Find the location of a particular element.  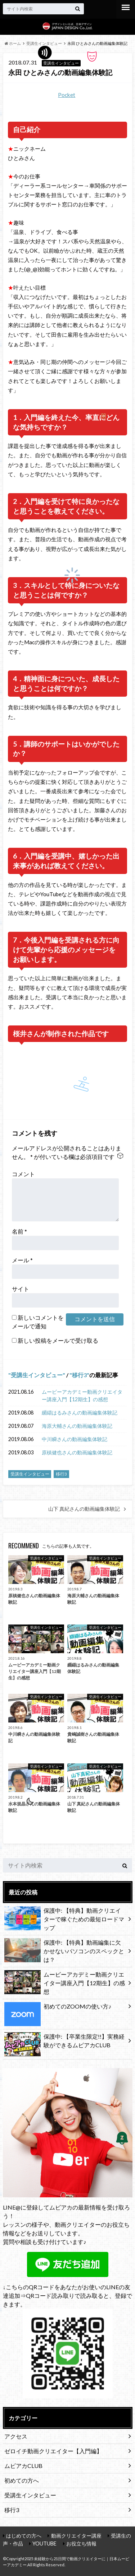

toggle dark mode or night theme is located at coordinates (30, 1801).